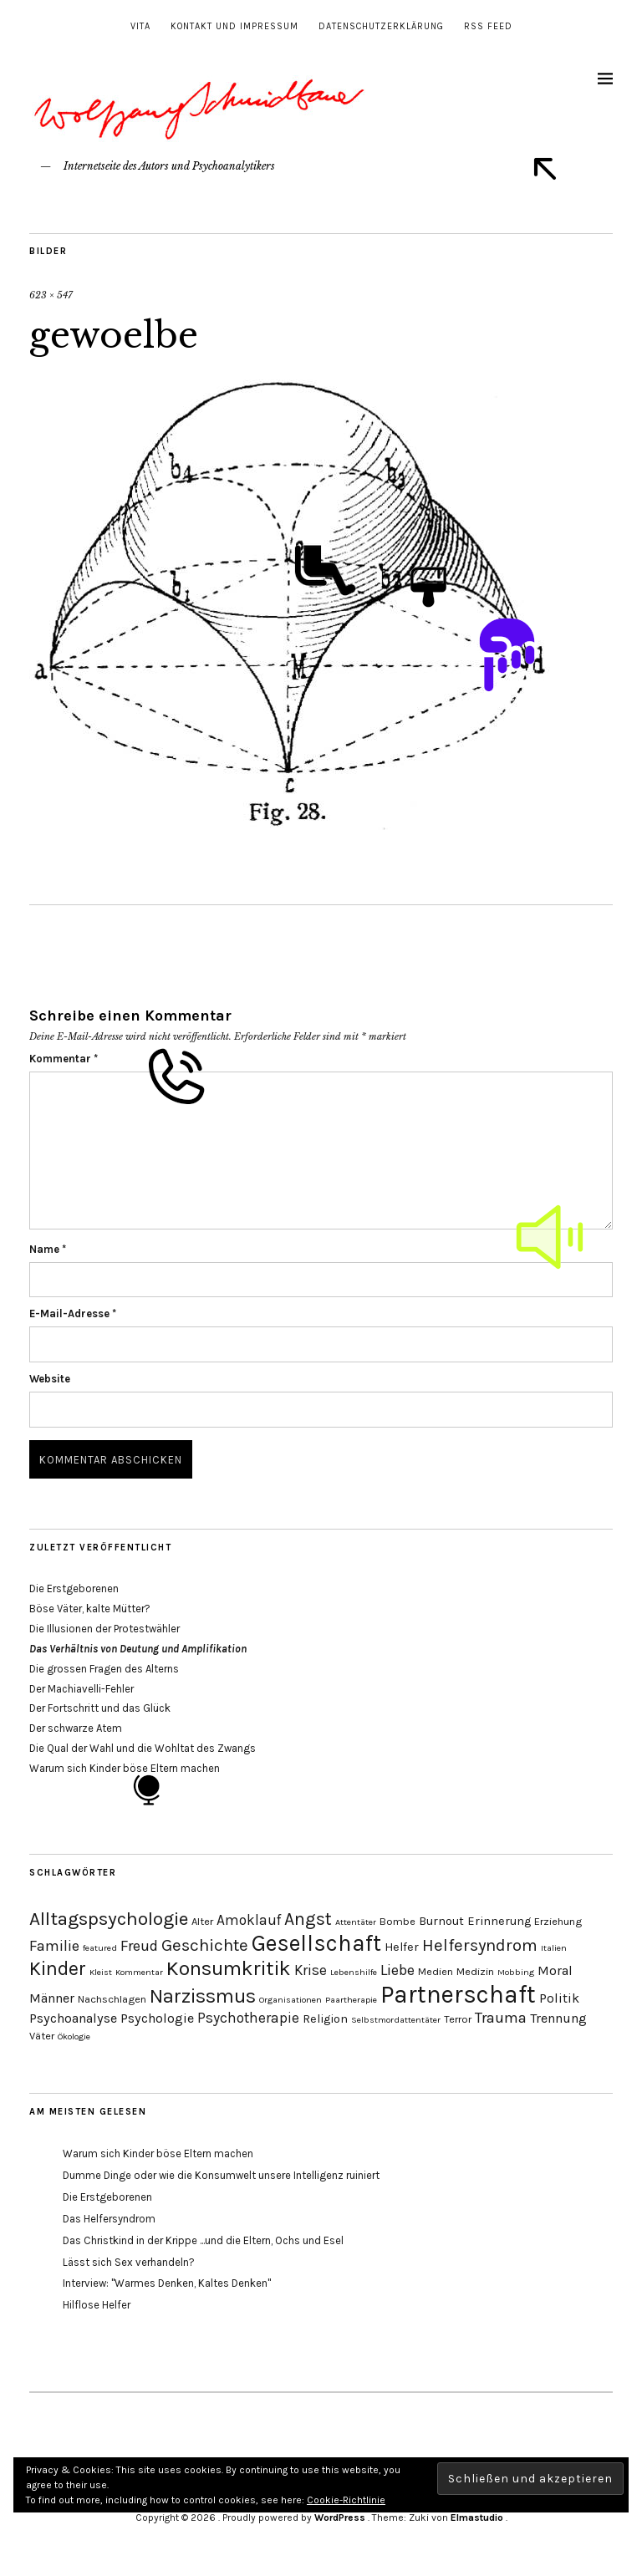 Image resolution: width=642 pixels, height=2576 pixels. Describe the element at coordinates (545, 169) in the screenshot. I see `navigate back or return to previous screen` at that location.